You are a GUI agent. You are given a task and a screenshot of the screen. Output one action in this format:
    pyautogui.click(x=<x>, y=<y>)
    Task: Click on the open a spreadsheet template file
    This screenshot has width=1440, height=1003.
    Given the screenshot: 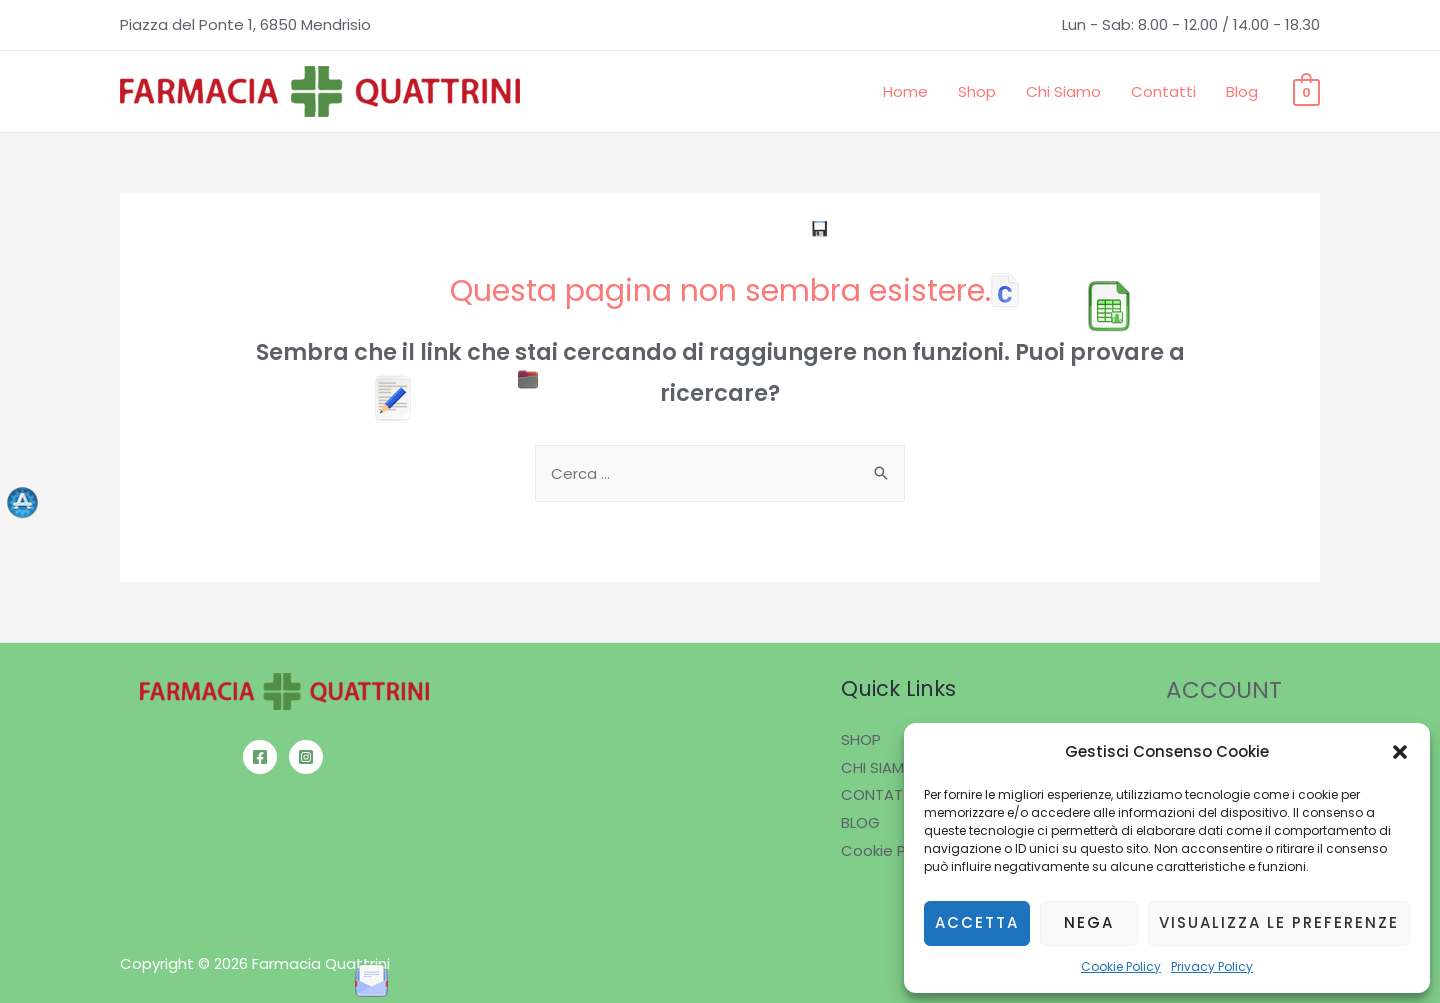 What is the action you would take?
    pyautogui.click(x=1109, y=306)
    